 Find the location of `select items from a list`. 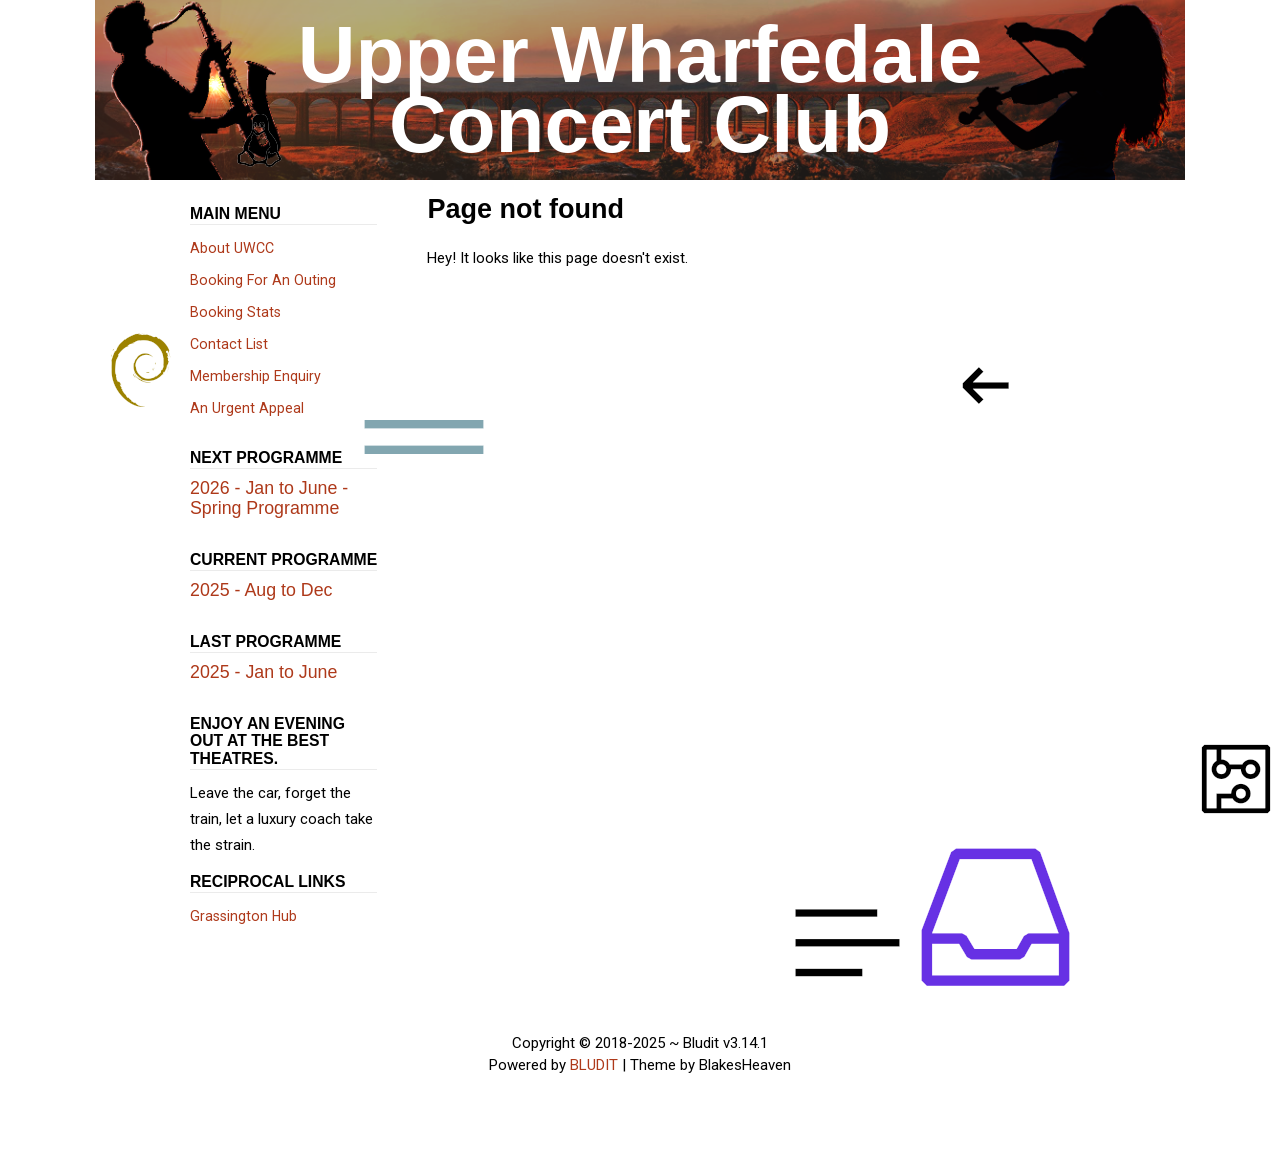

select items from a list is located at coordinates (847, 946).